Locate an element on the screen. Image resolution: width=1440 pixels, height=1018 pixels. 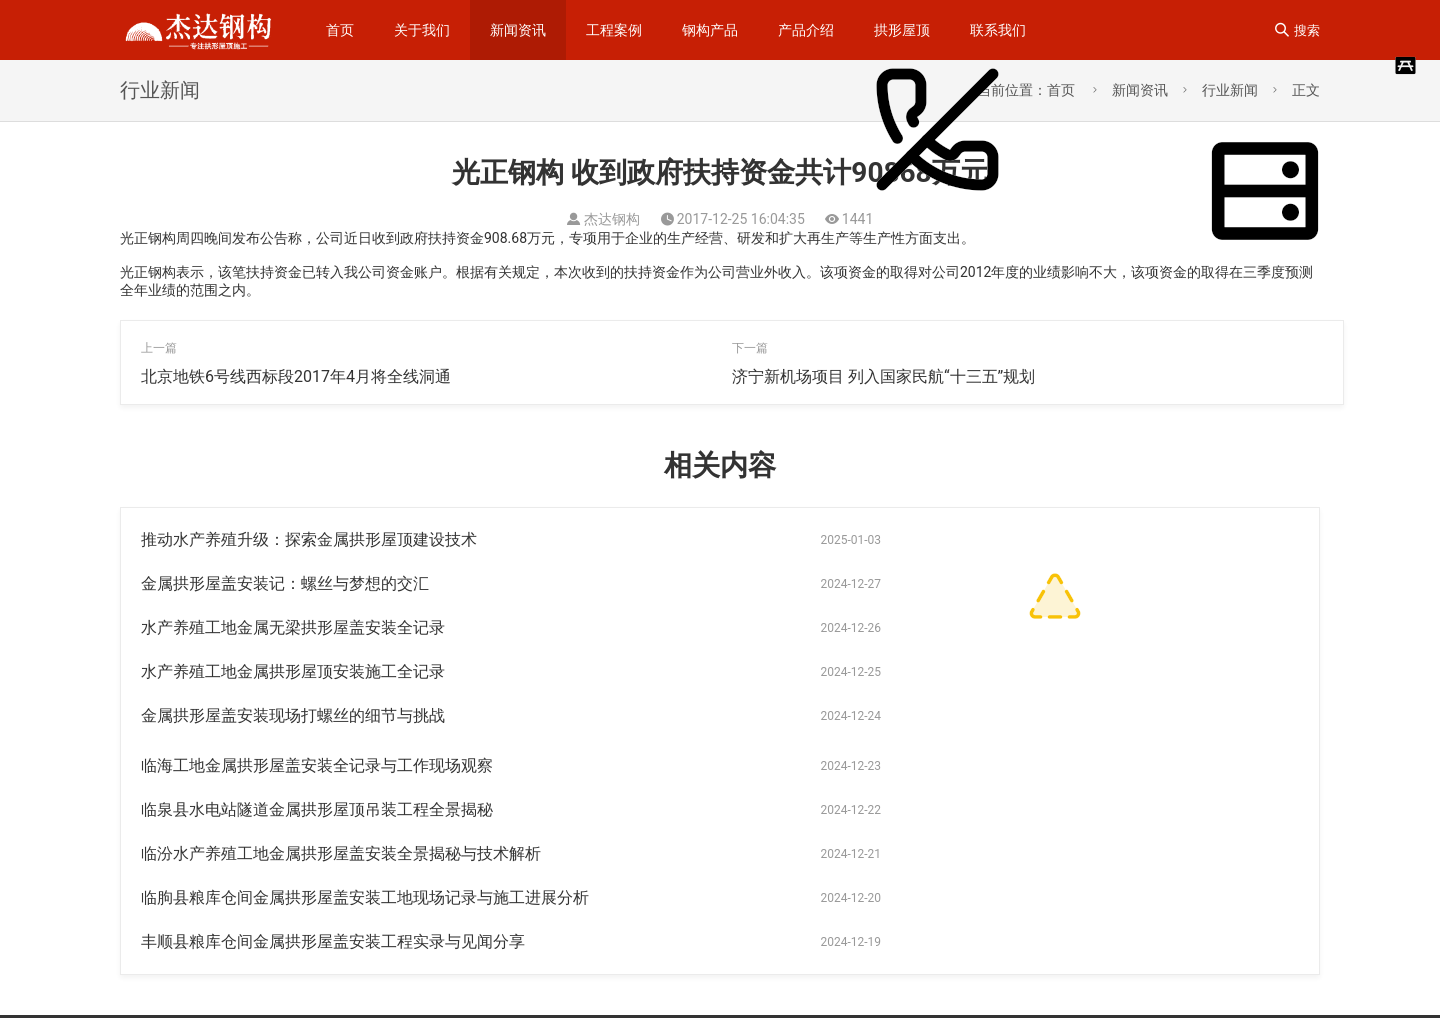
indicates a draft or incomplete state is located at coordinates (1055, 597).